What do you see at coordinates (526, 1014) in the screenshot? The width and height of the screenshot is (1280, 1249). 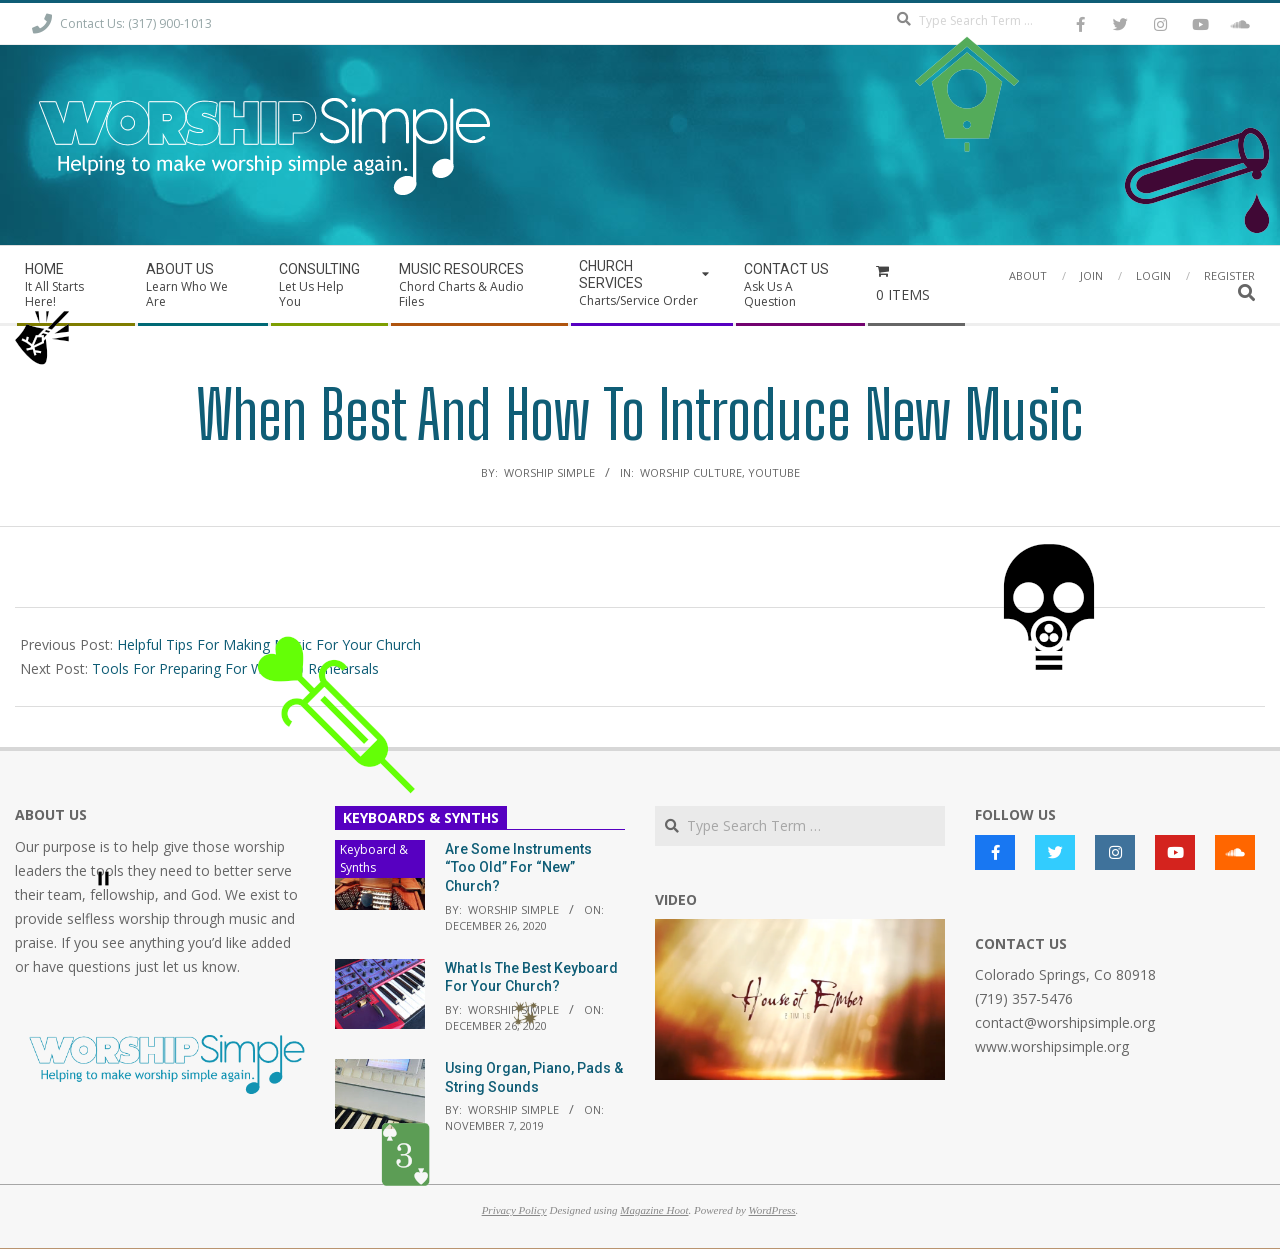 I see `indicates laser or energy weapon effect` at bounding box center [526, 1014].